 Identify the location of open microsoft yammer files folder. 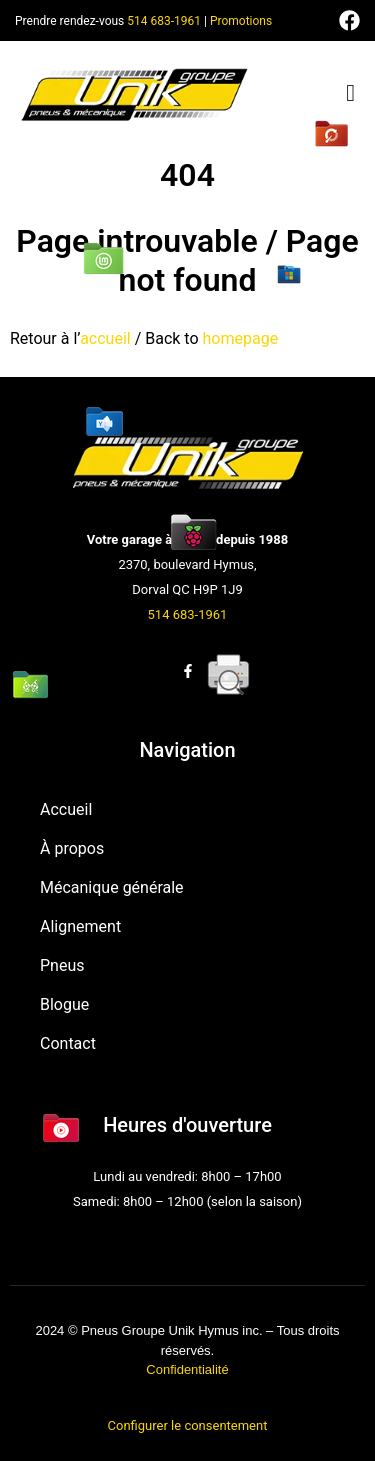
(104, 422).